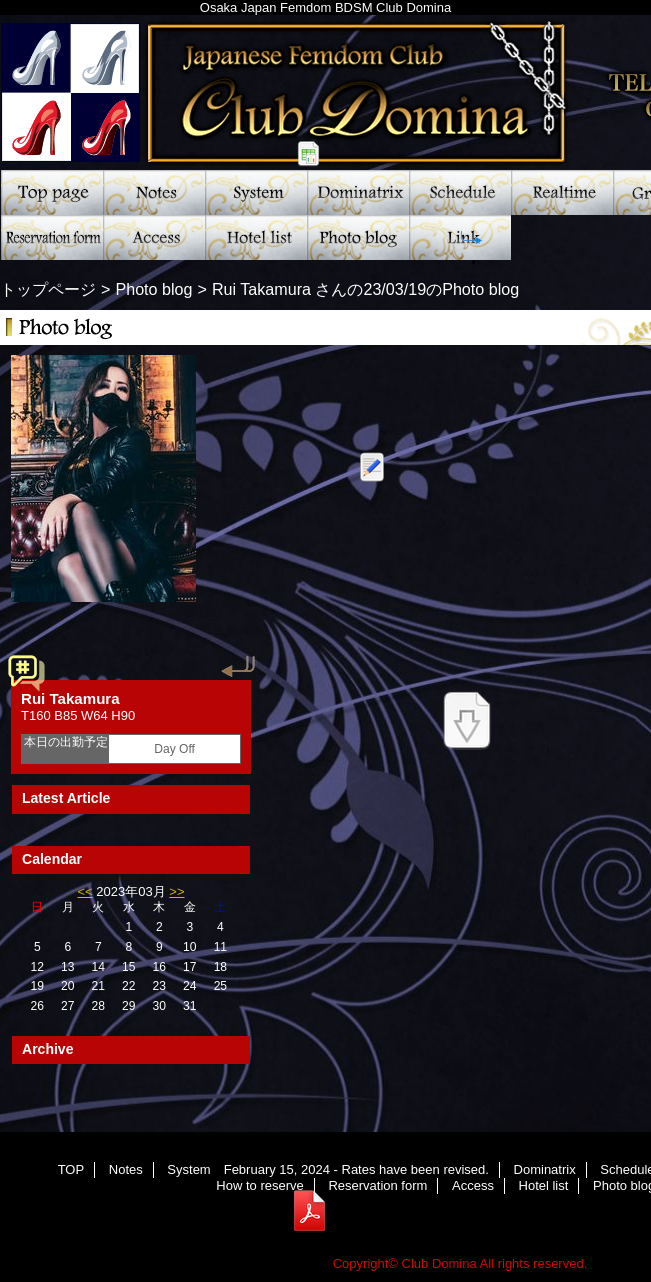 The width and height of the screenshot is (651, 1282). What do you see at coordinates (372, 467) in the screenshot?
I see `open the text editor application` at bounding box center [372, 467].